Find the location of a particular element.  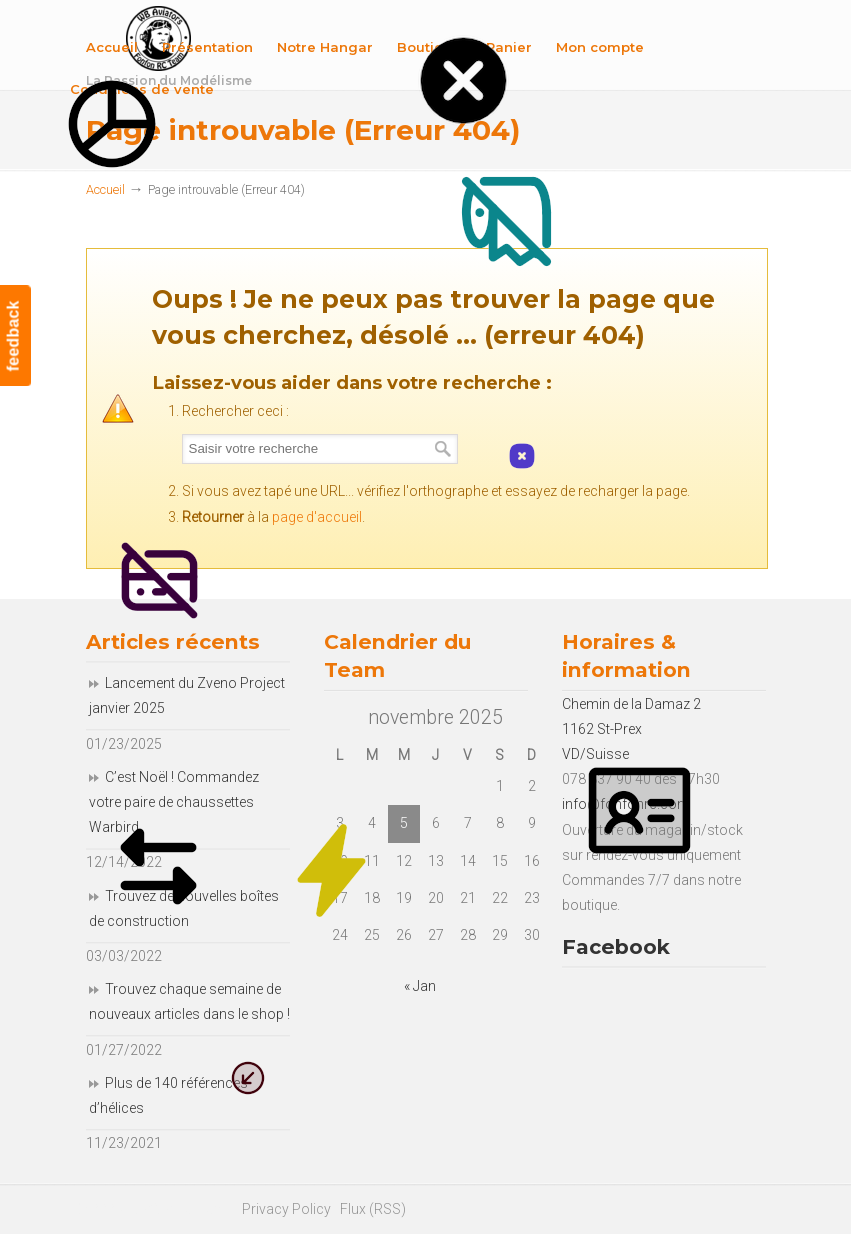

close or dismiss a modal window is located at coordinates (522, 456).